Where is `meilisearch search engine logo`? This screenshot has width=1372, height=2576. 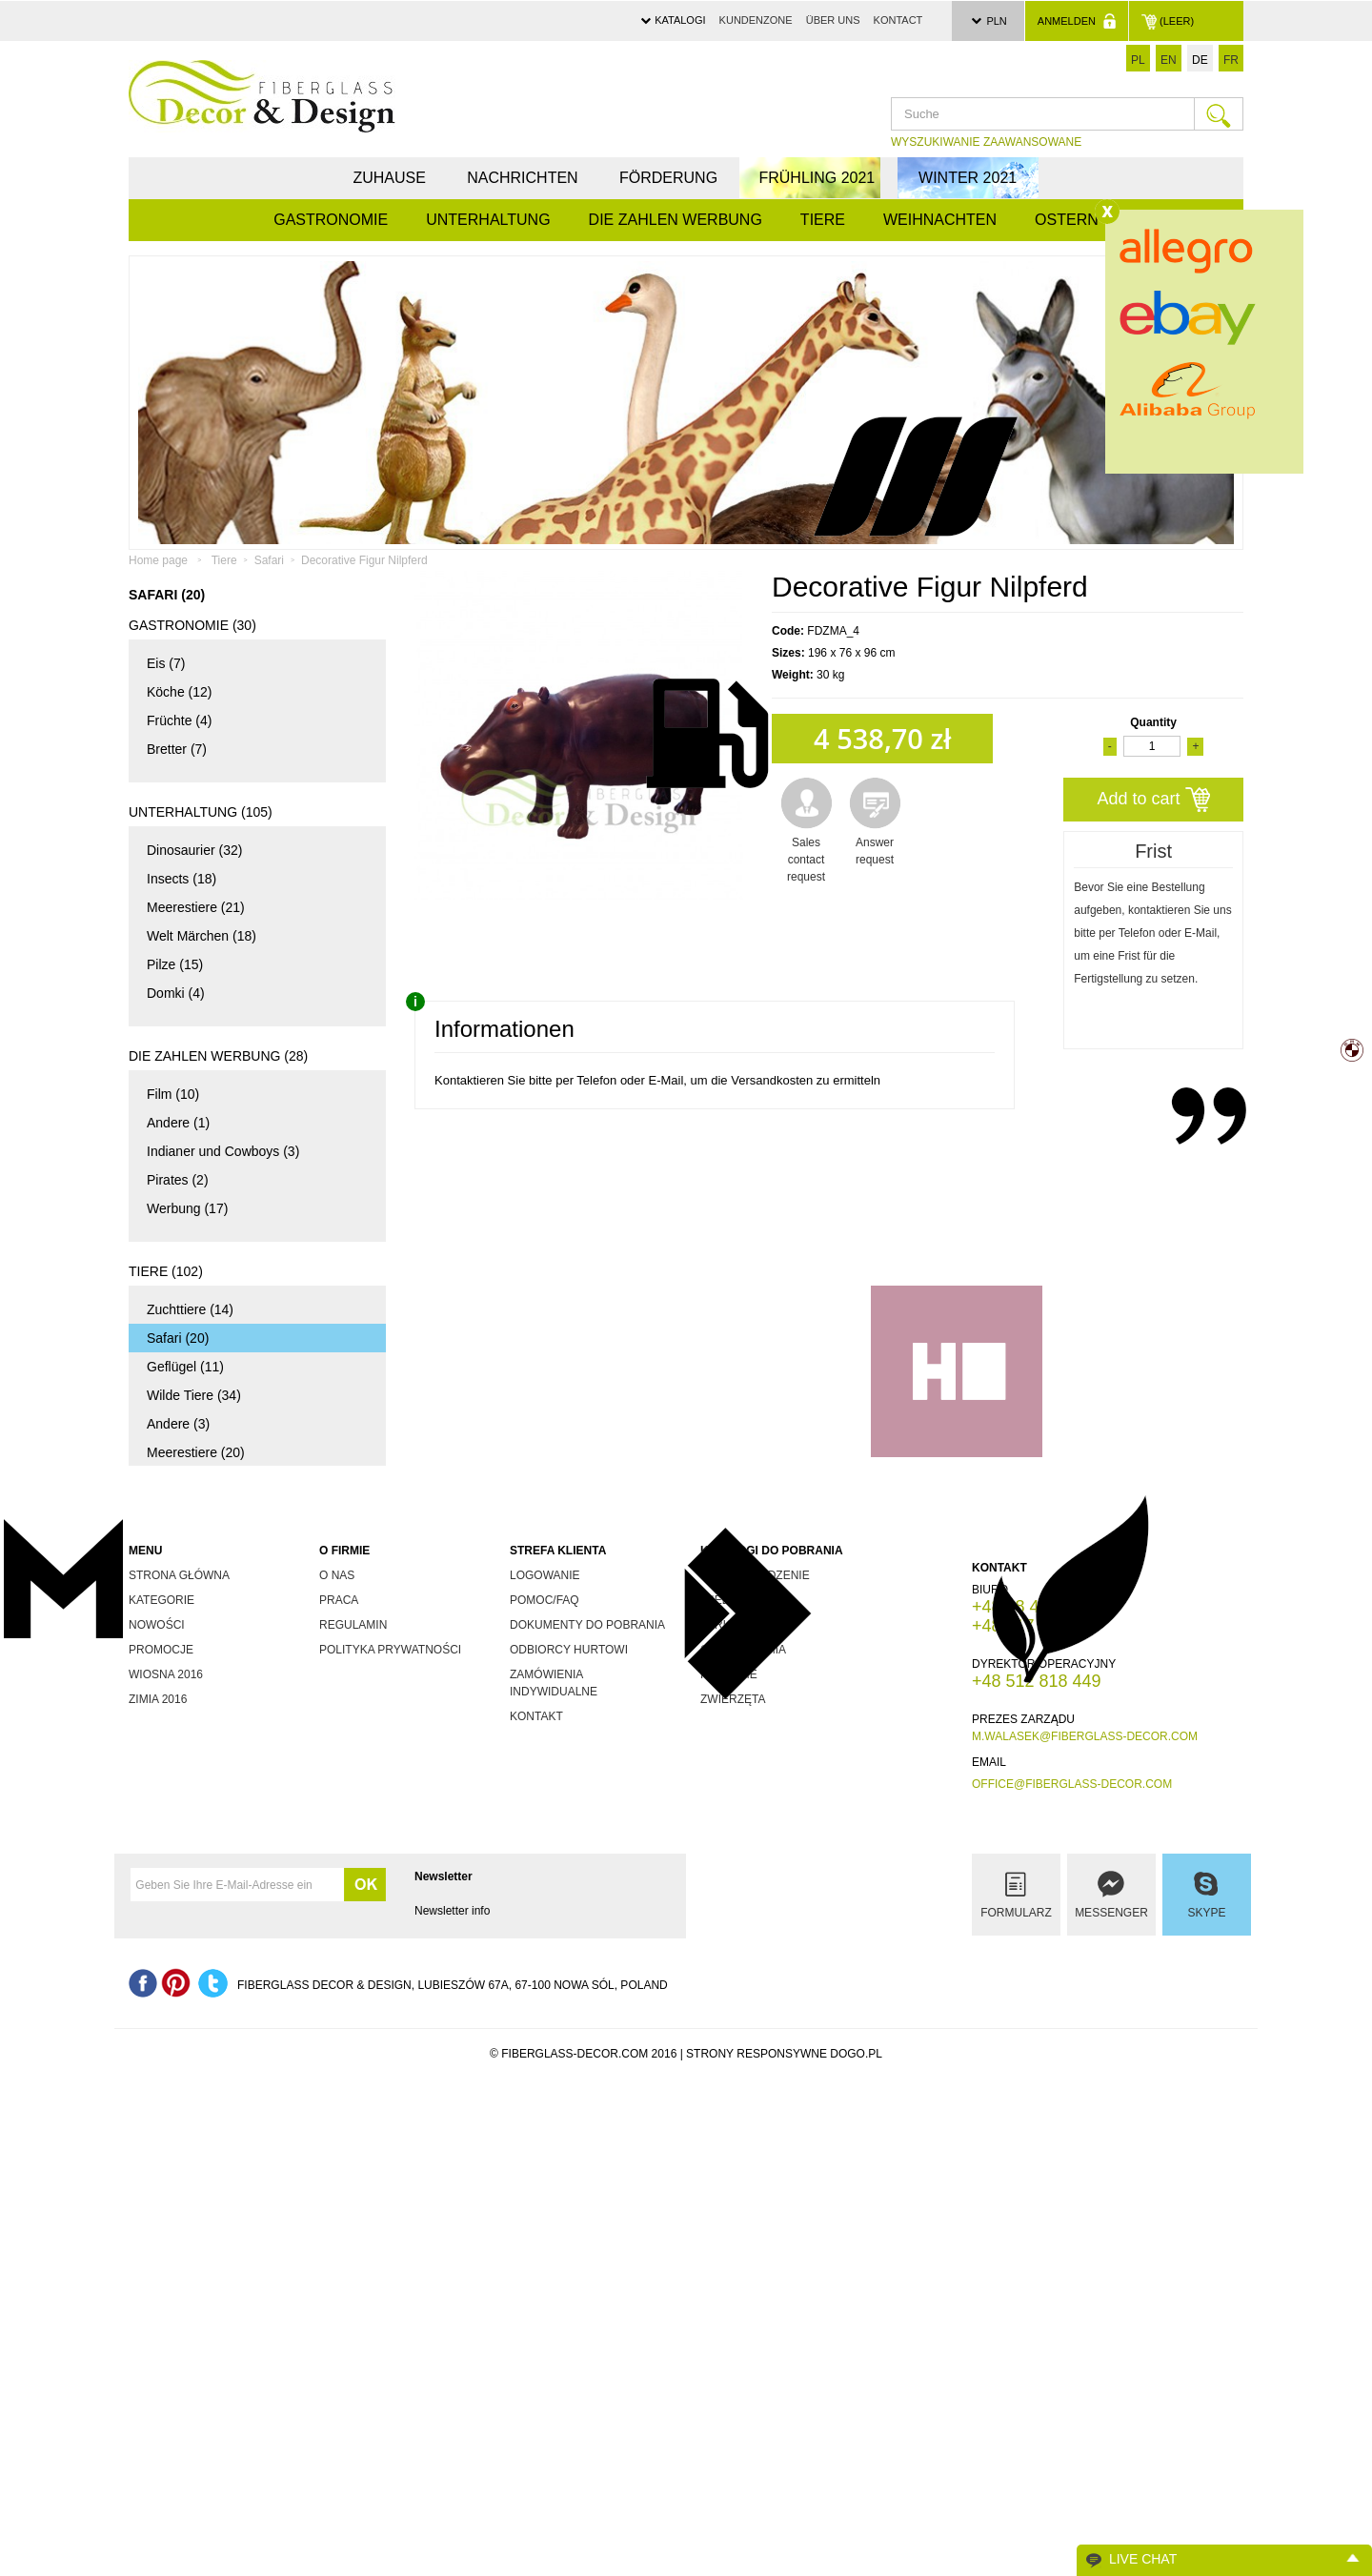 meilisearch search engine logo is located at coordinates (916, 477).